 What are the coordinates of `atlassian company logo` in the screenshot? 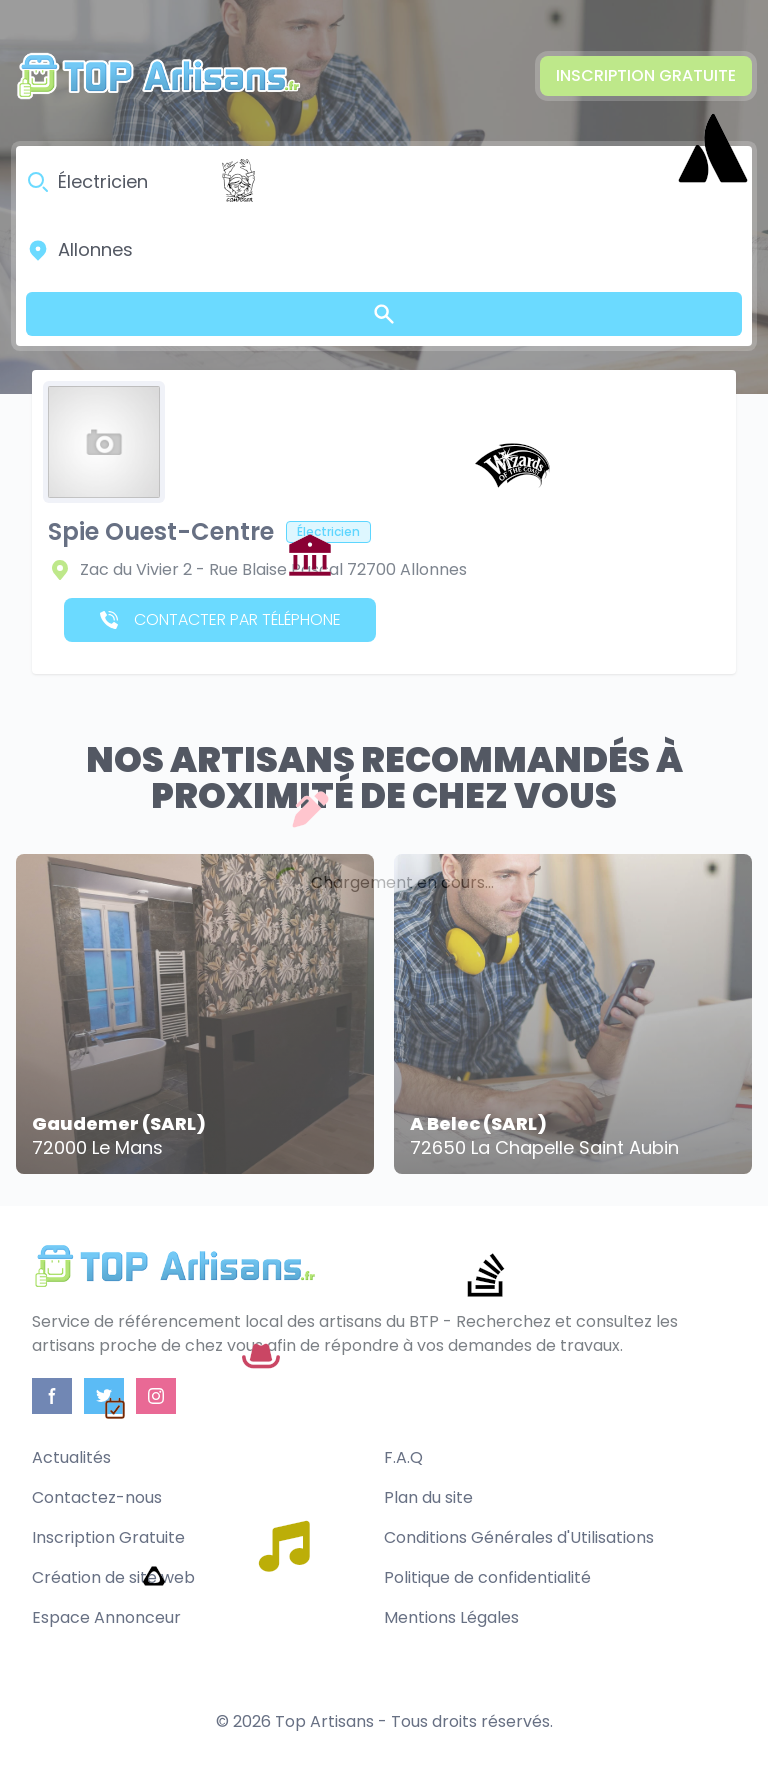 It's located at (713, 148).